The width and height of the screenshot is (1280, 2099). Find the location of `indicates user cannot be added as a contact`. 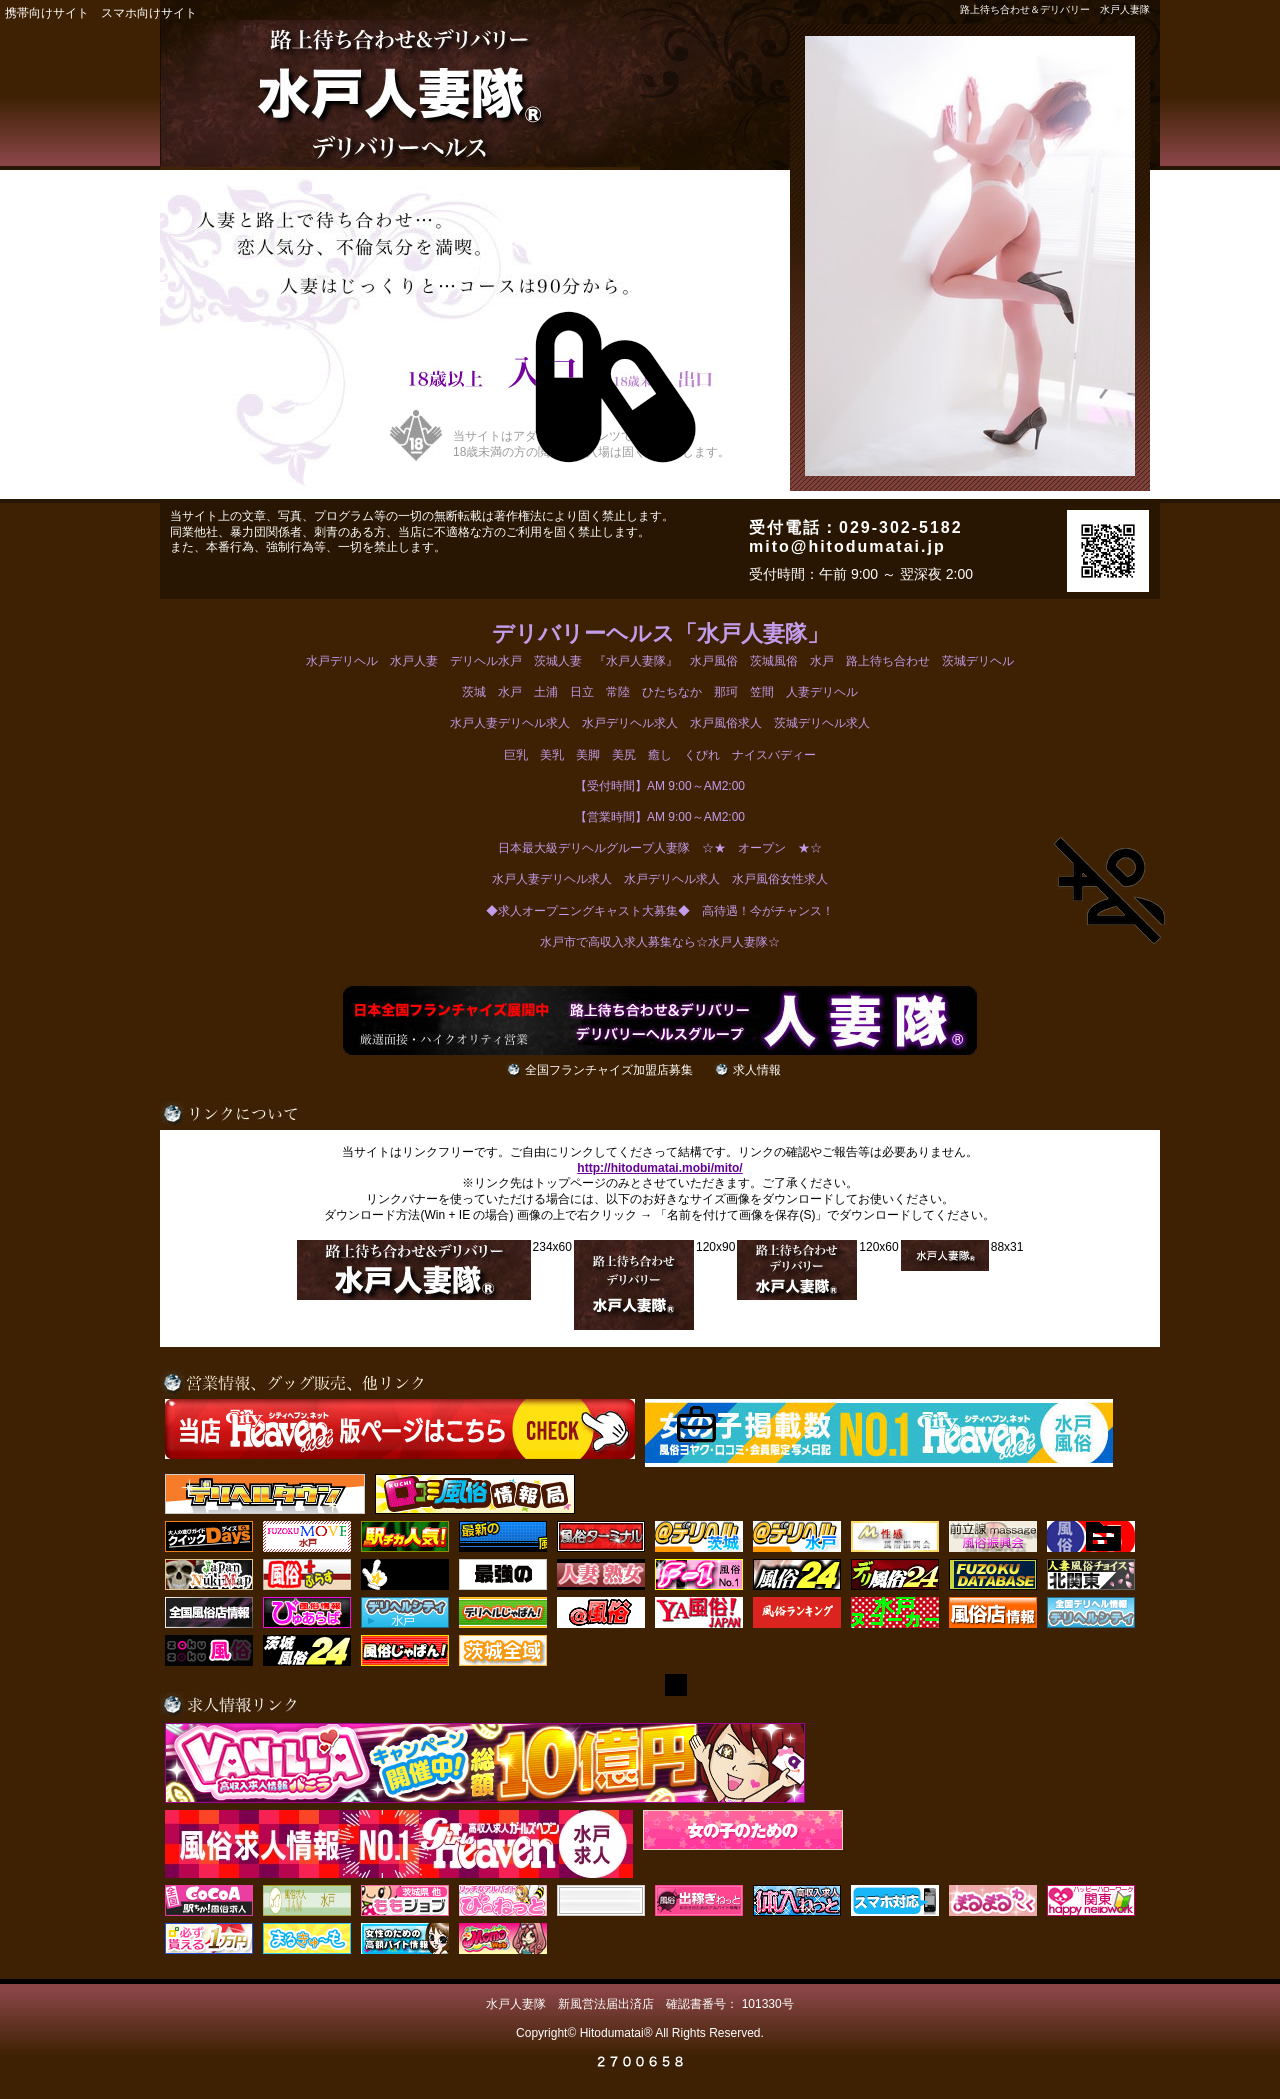

indicates user cannot be added as a contact is located at coordinates (1111, 886).